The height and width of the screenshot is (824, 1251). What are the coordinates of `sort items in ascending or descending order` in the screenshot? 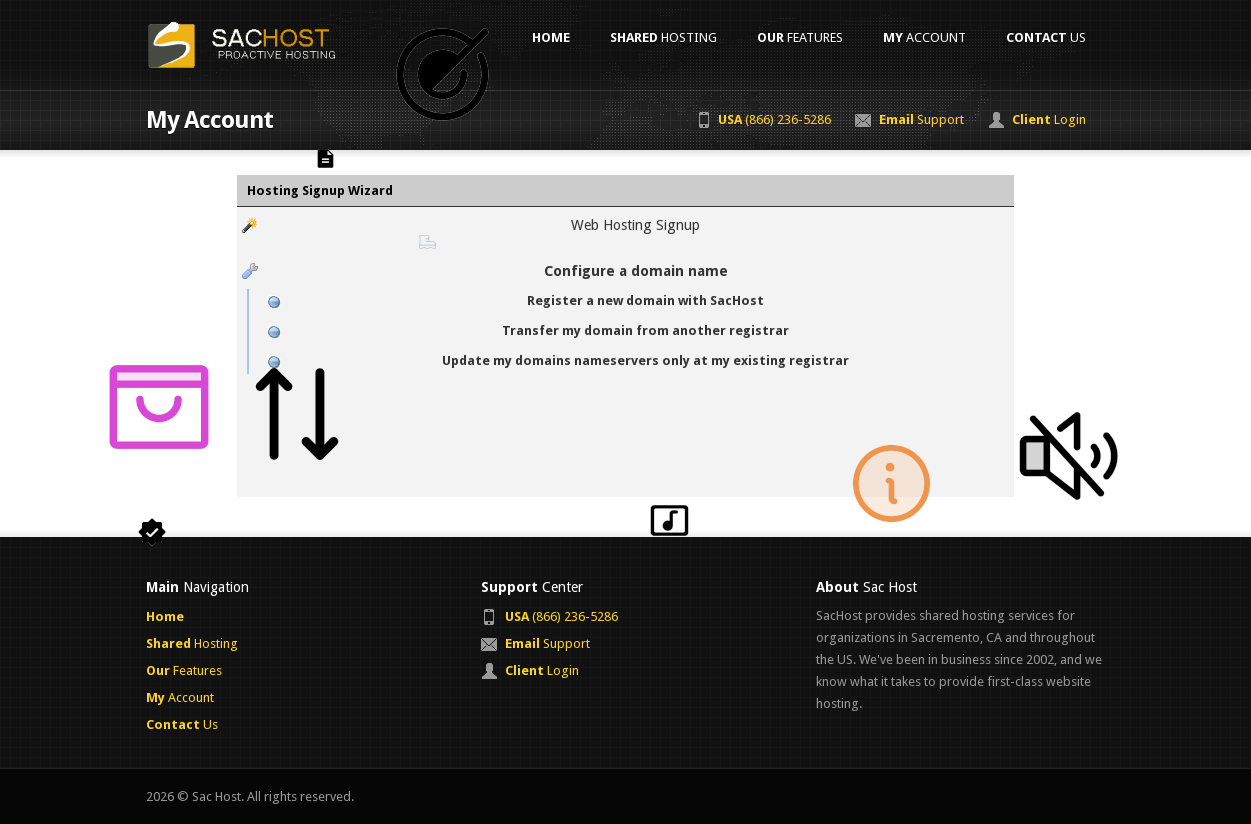 It's located at (297, 414).